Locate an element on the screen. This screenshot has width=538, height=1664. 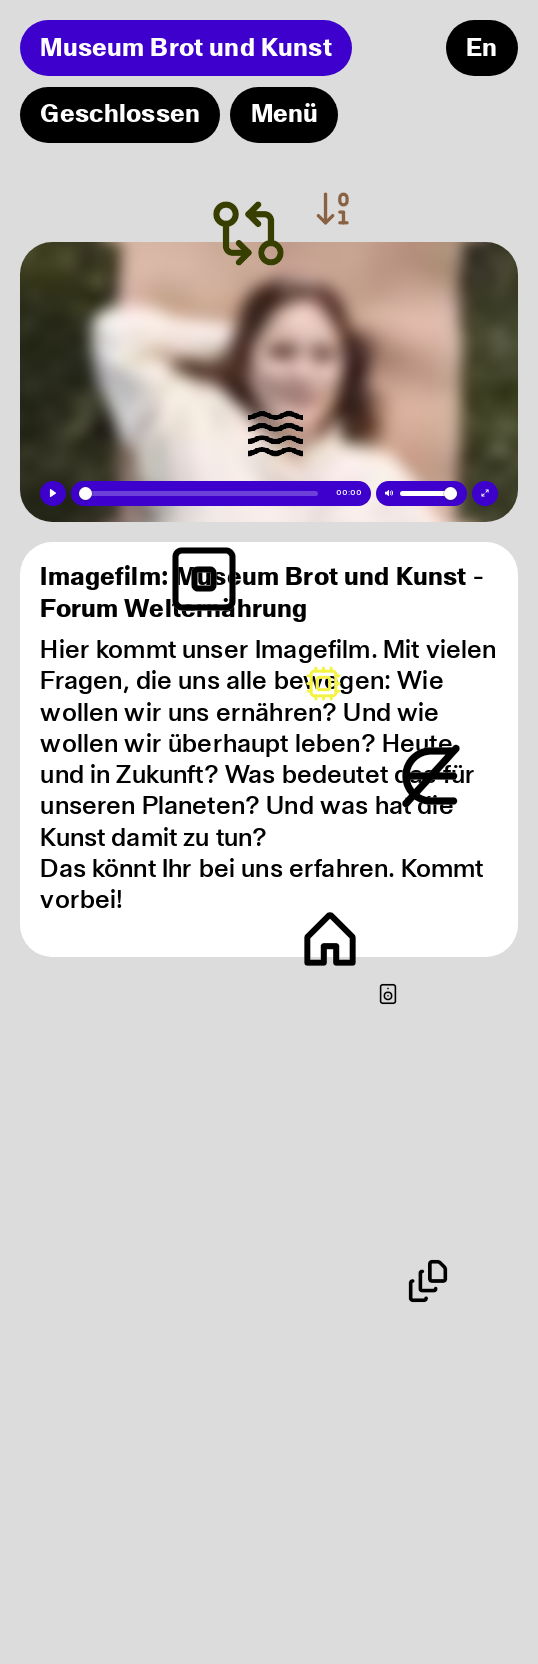
view system performance and processor information is located at coordinates (323, 683).